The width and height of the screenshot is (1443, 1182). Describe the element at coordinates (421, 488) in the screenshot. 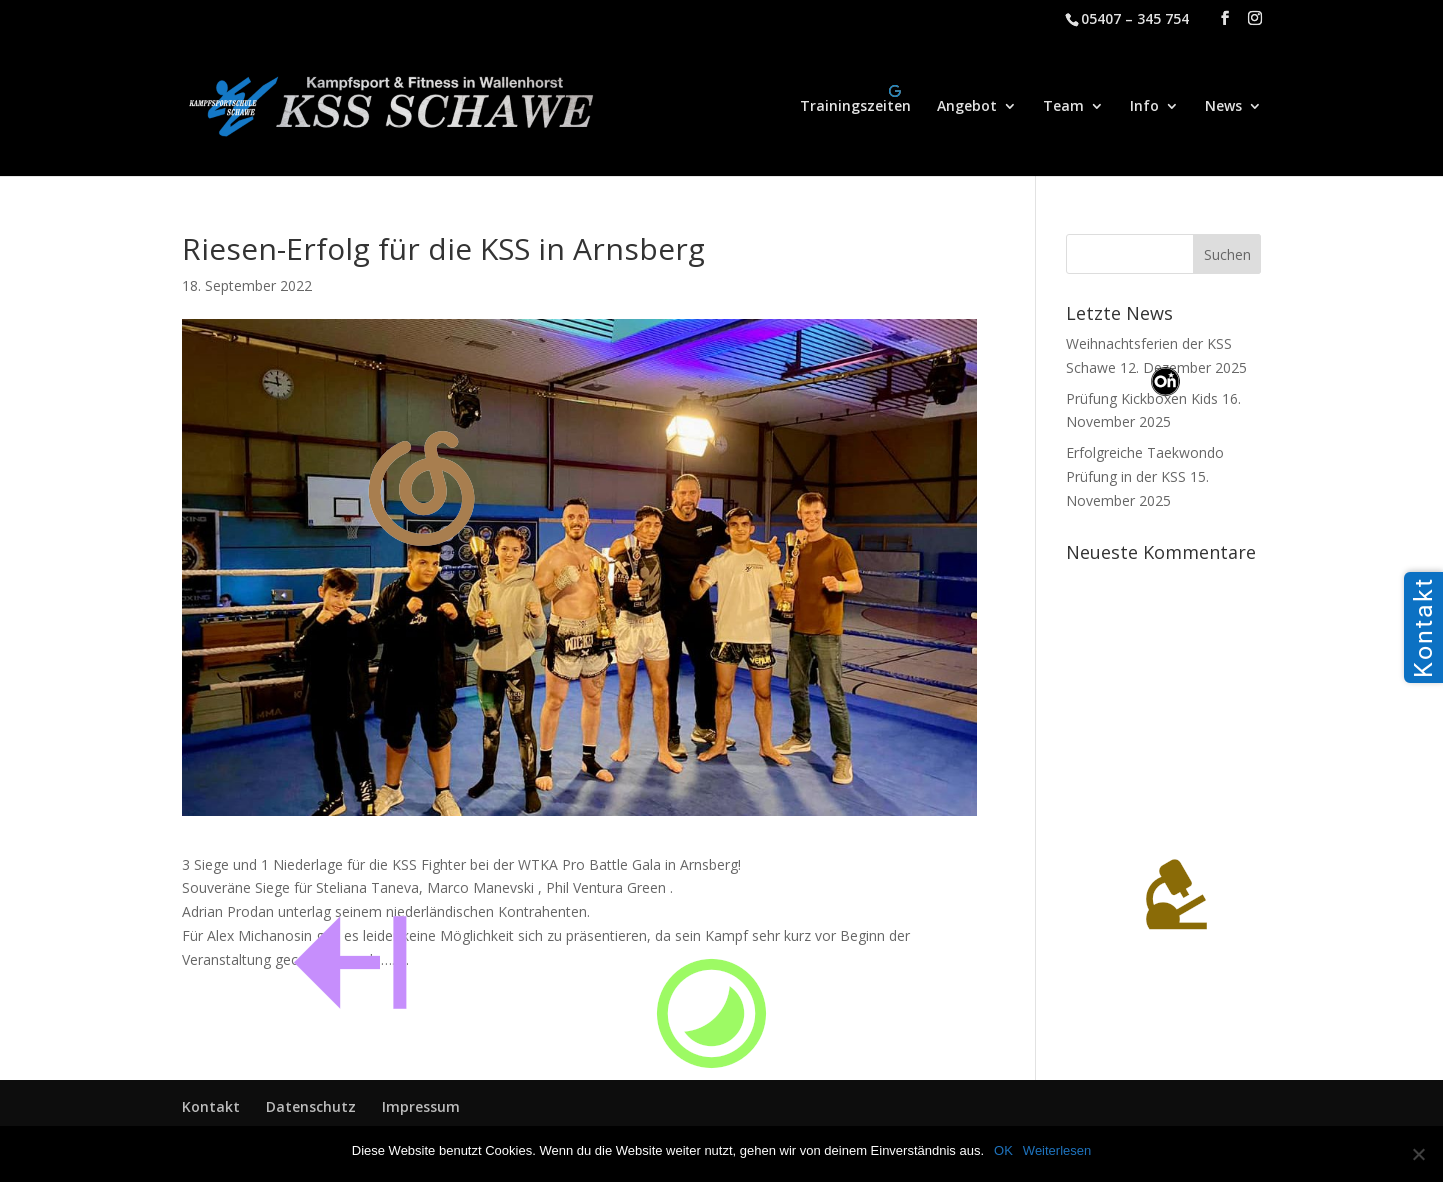

I see `open netease cloud music app` at that location.